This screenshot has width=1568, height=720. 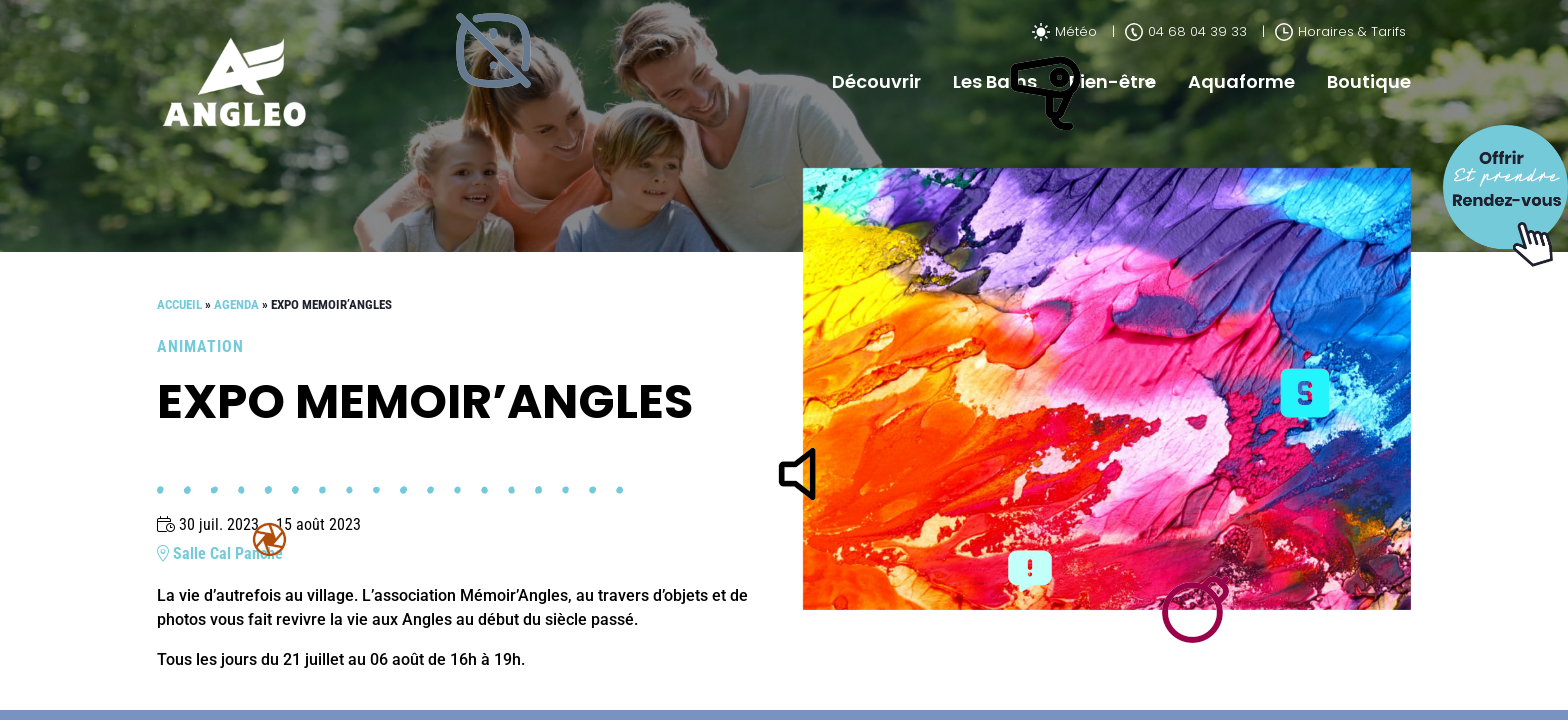 What do you see at coordinates (1047, 90) in the screenshot?
I see `access hair styling or grooming tools` at bounding box center [1047, 90].